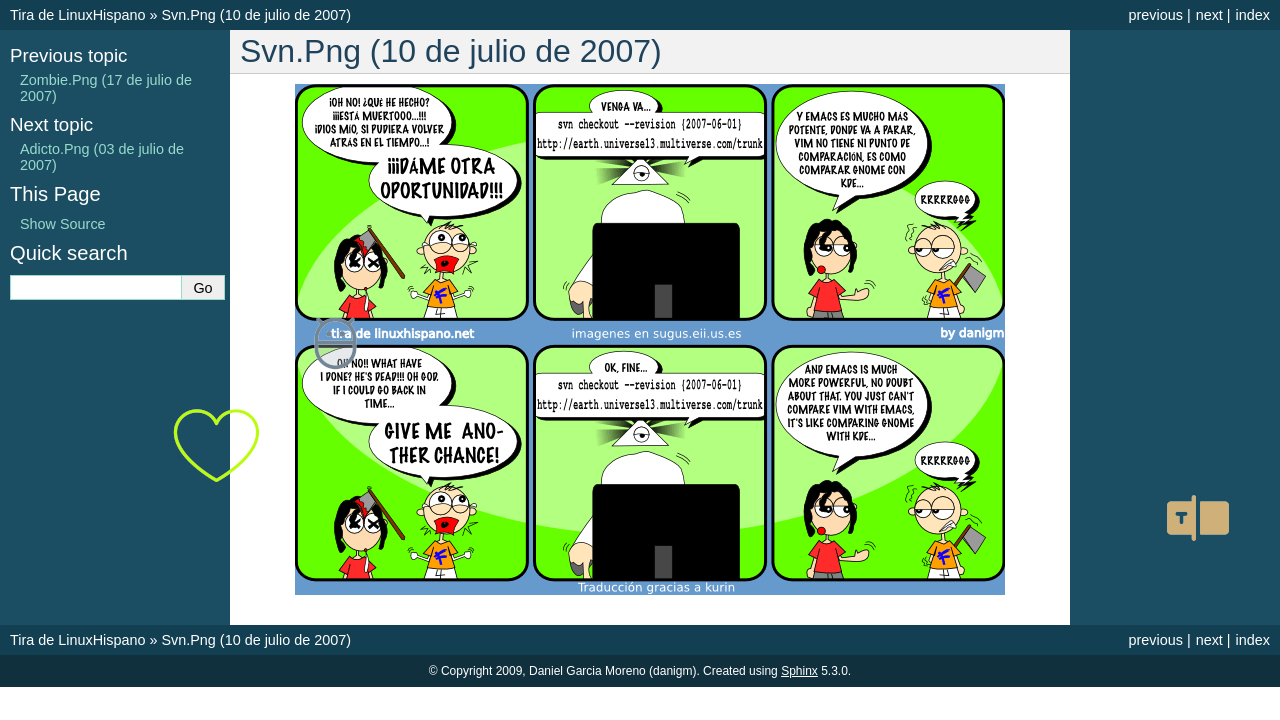  Describe the element at coordinates (216, 442) in the screenshot. I see `add to favorites` at that location.